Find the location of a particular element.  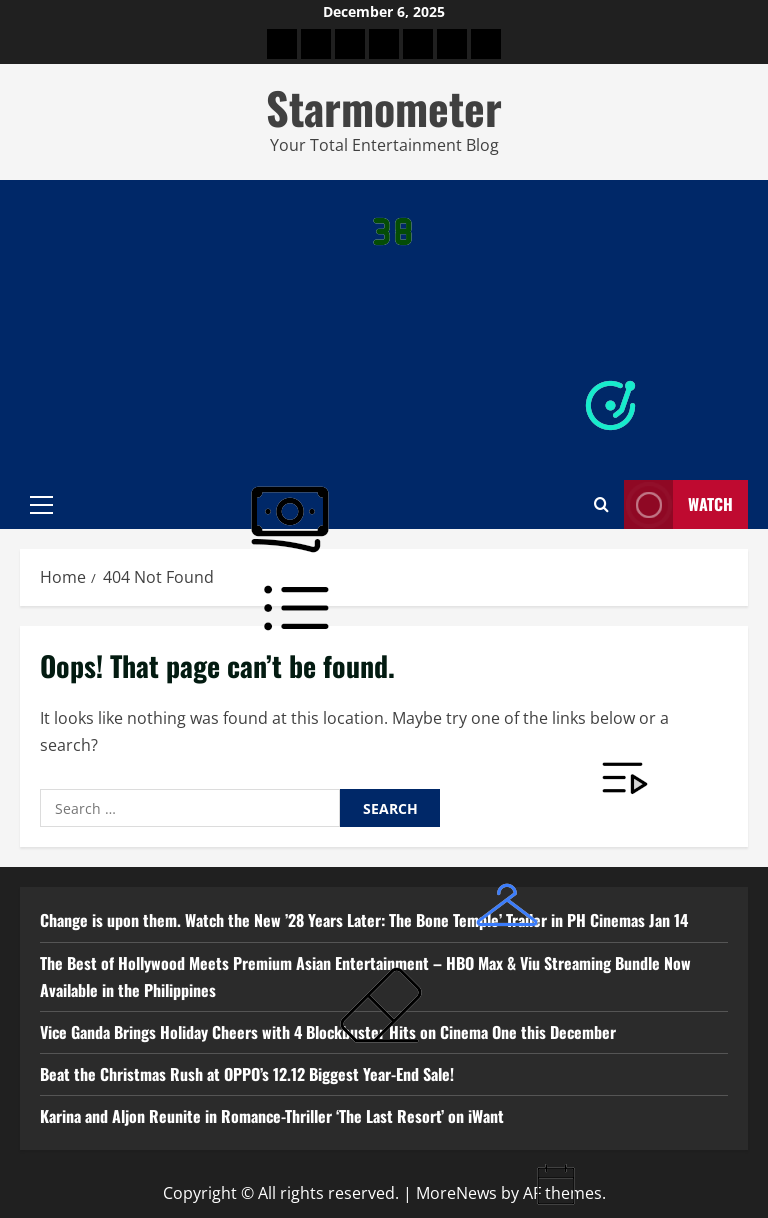

access music or audio library is located at coordinates (610, 405).